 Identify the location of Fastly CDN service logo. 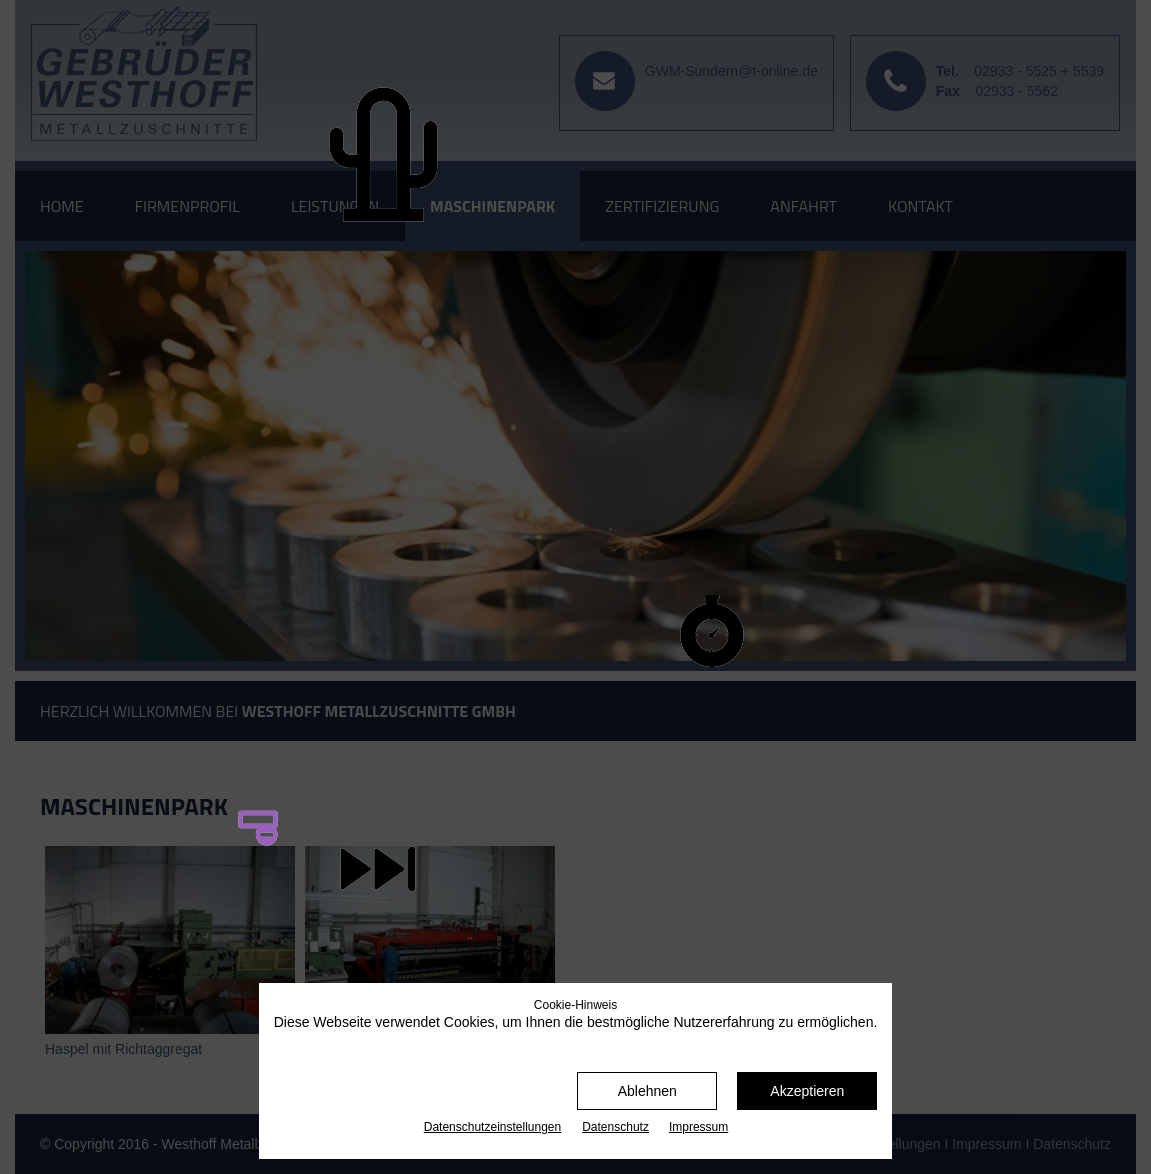
(712, 631).